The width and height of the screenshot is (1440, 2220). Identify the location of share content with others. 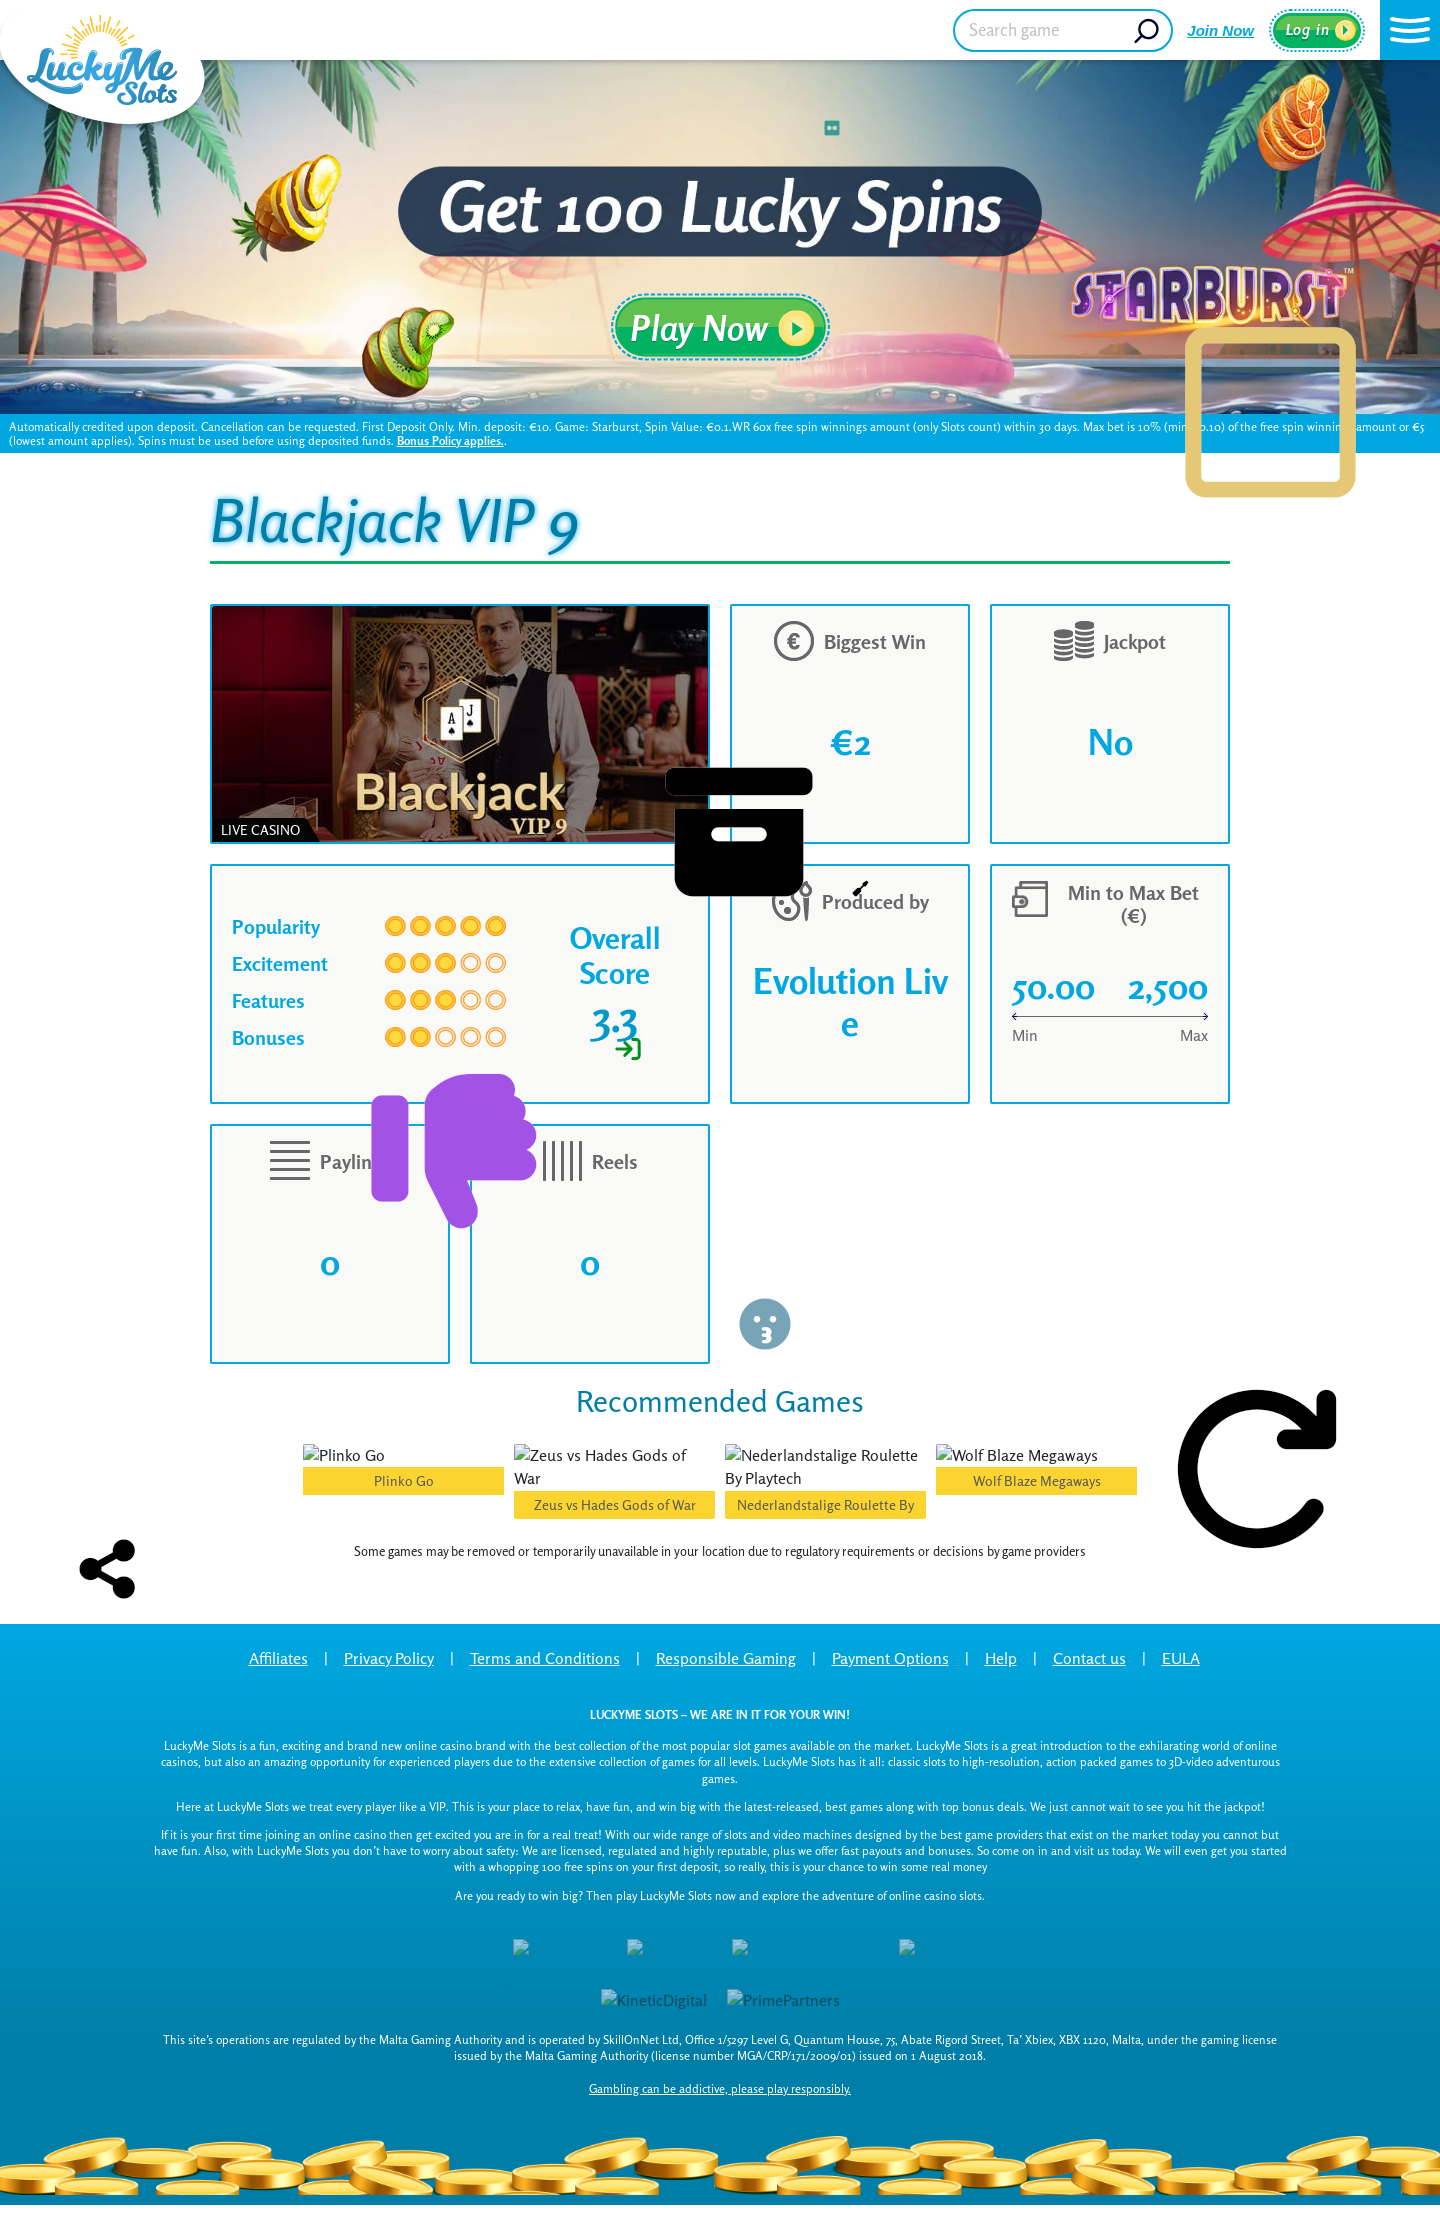
(109, 1569).